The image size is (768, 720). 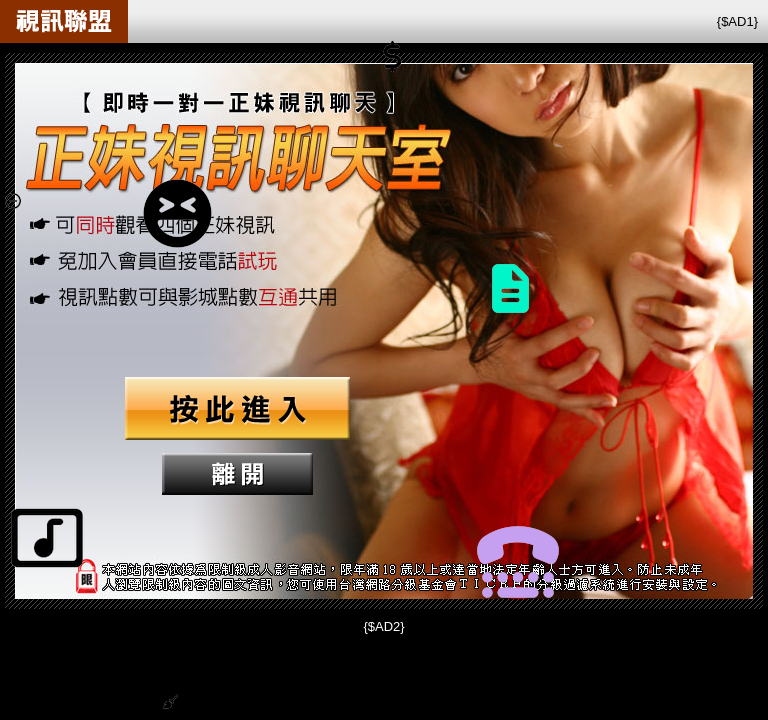 What do you see at coordinates (392, 56) in the screenshot?
I see `view pricing or payment options` at bounding box center [392, 56].